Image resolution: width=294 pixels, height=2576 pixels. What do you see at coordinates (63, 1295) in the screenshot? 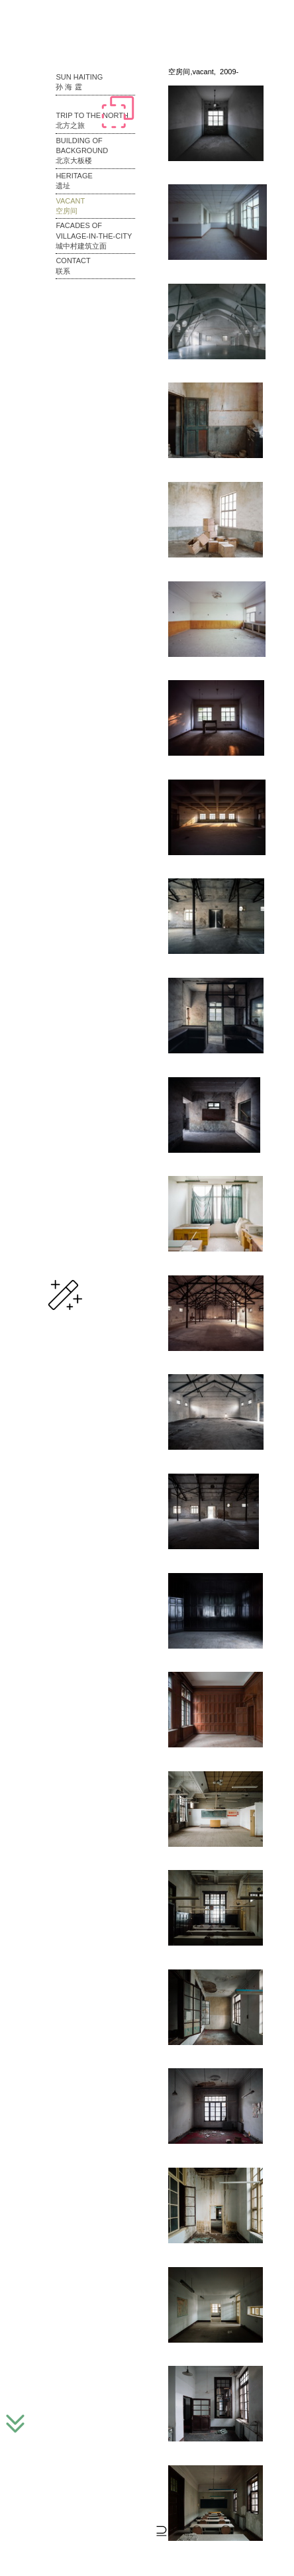
I see `apply auto-enhance or magic editing to content` at bounding box center [63, 1295].